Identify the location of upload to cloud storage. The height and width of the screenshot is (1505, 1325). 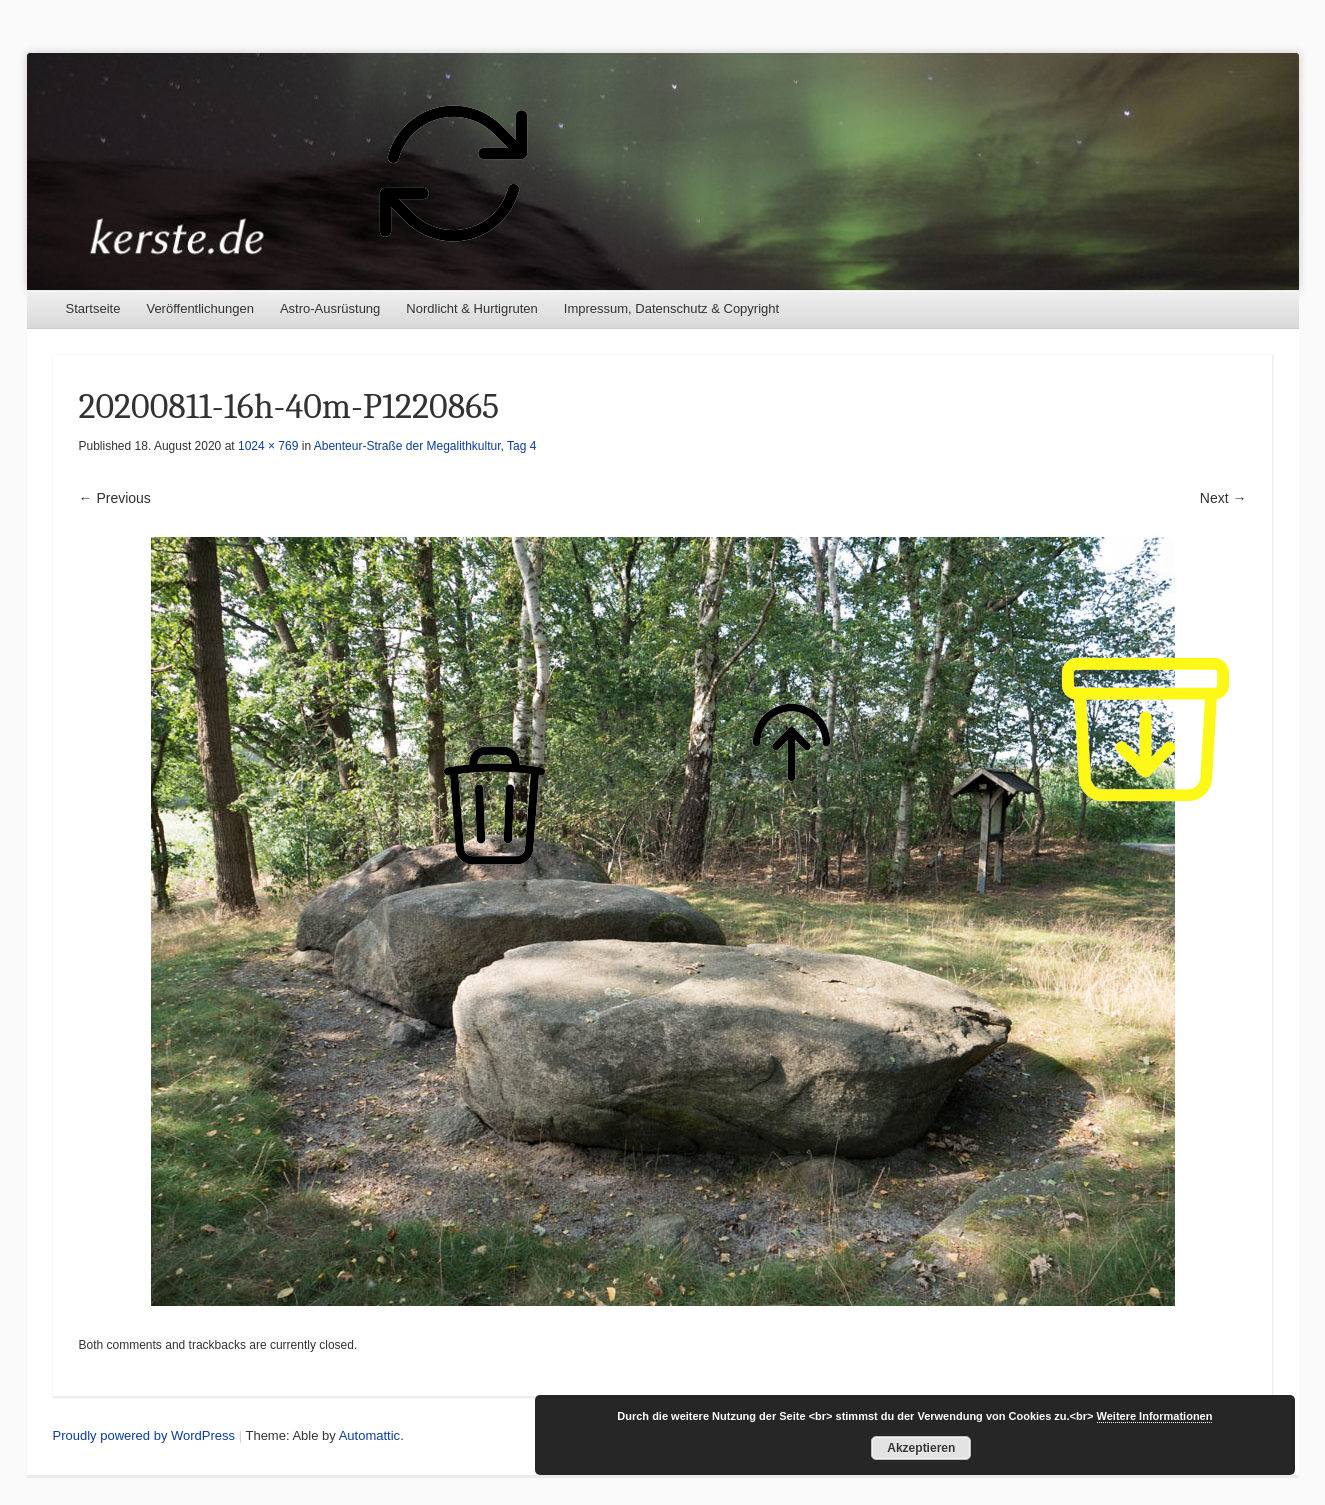
(791, 742).